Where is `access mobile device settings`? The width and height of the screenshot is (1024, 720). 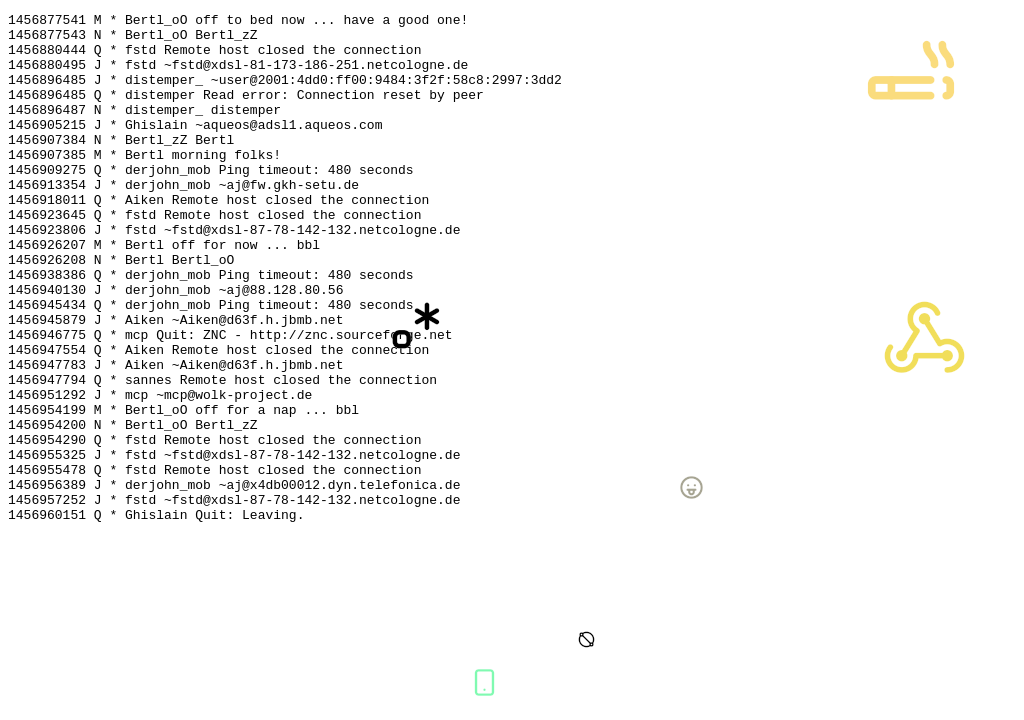 access mobile device settings is located at coordinates (484, 682).